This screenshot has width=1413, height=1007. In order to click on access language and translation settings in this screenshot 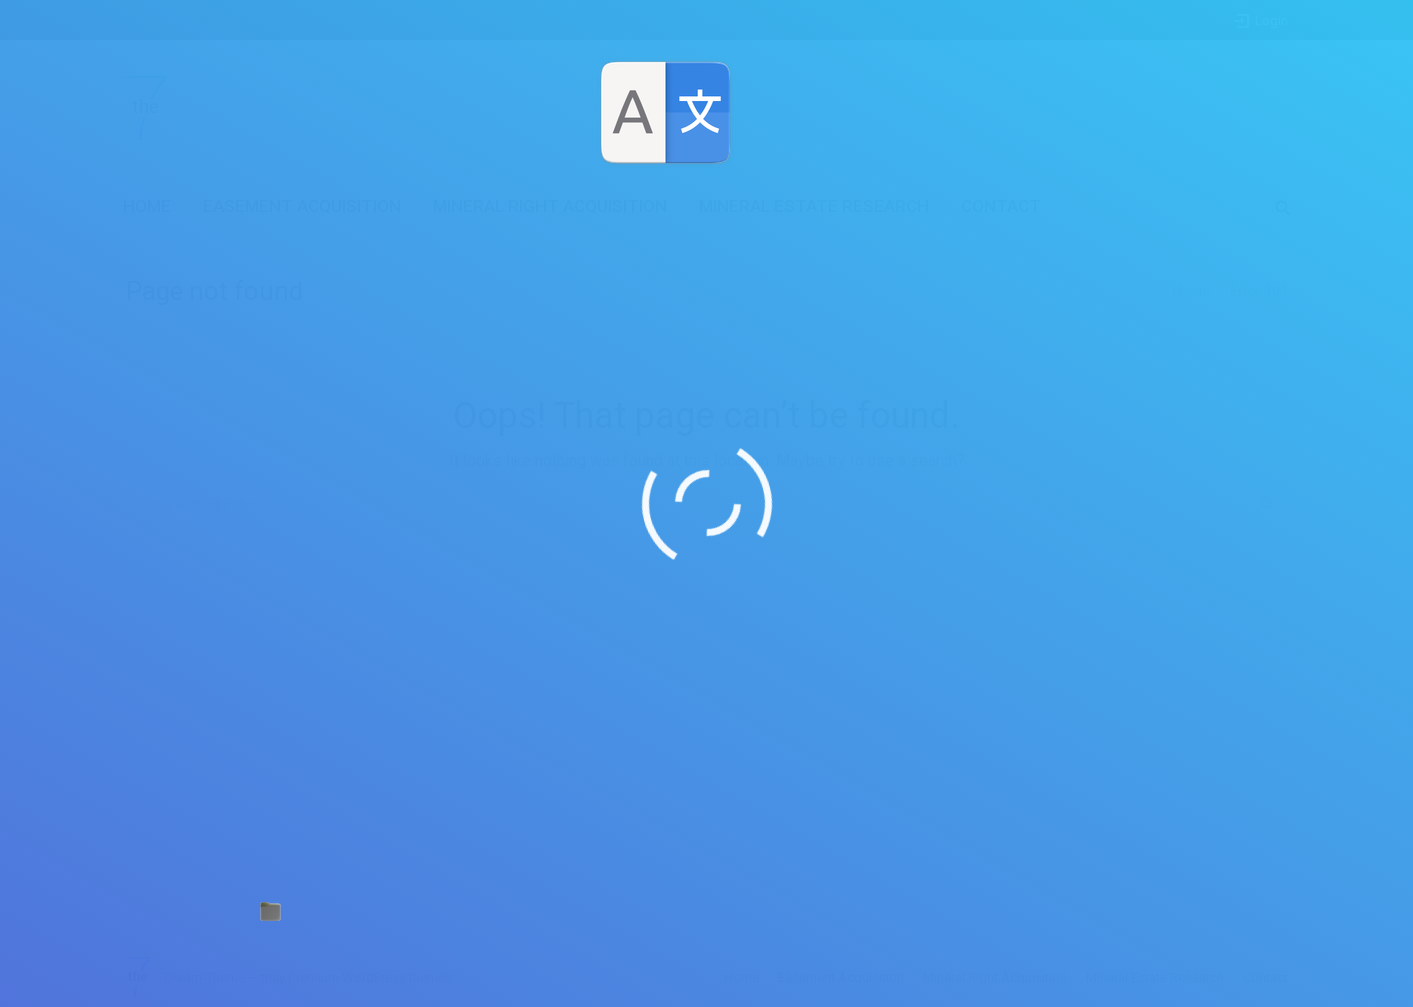, I will do `click(665, 112)`.